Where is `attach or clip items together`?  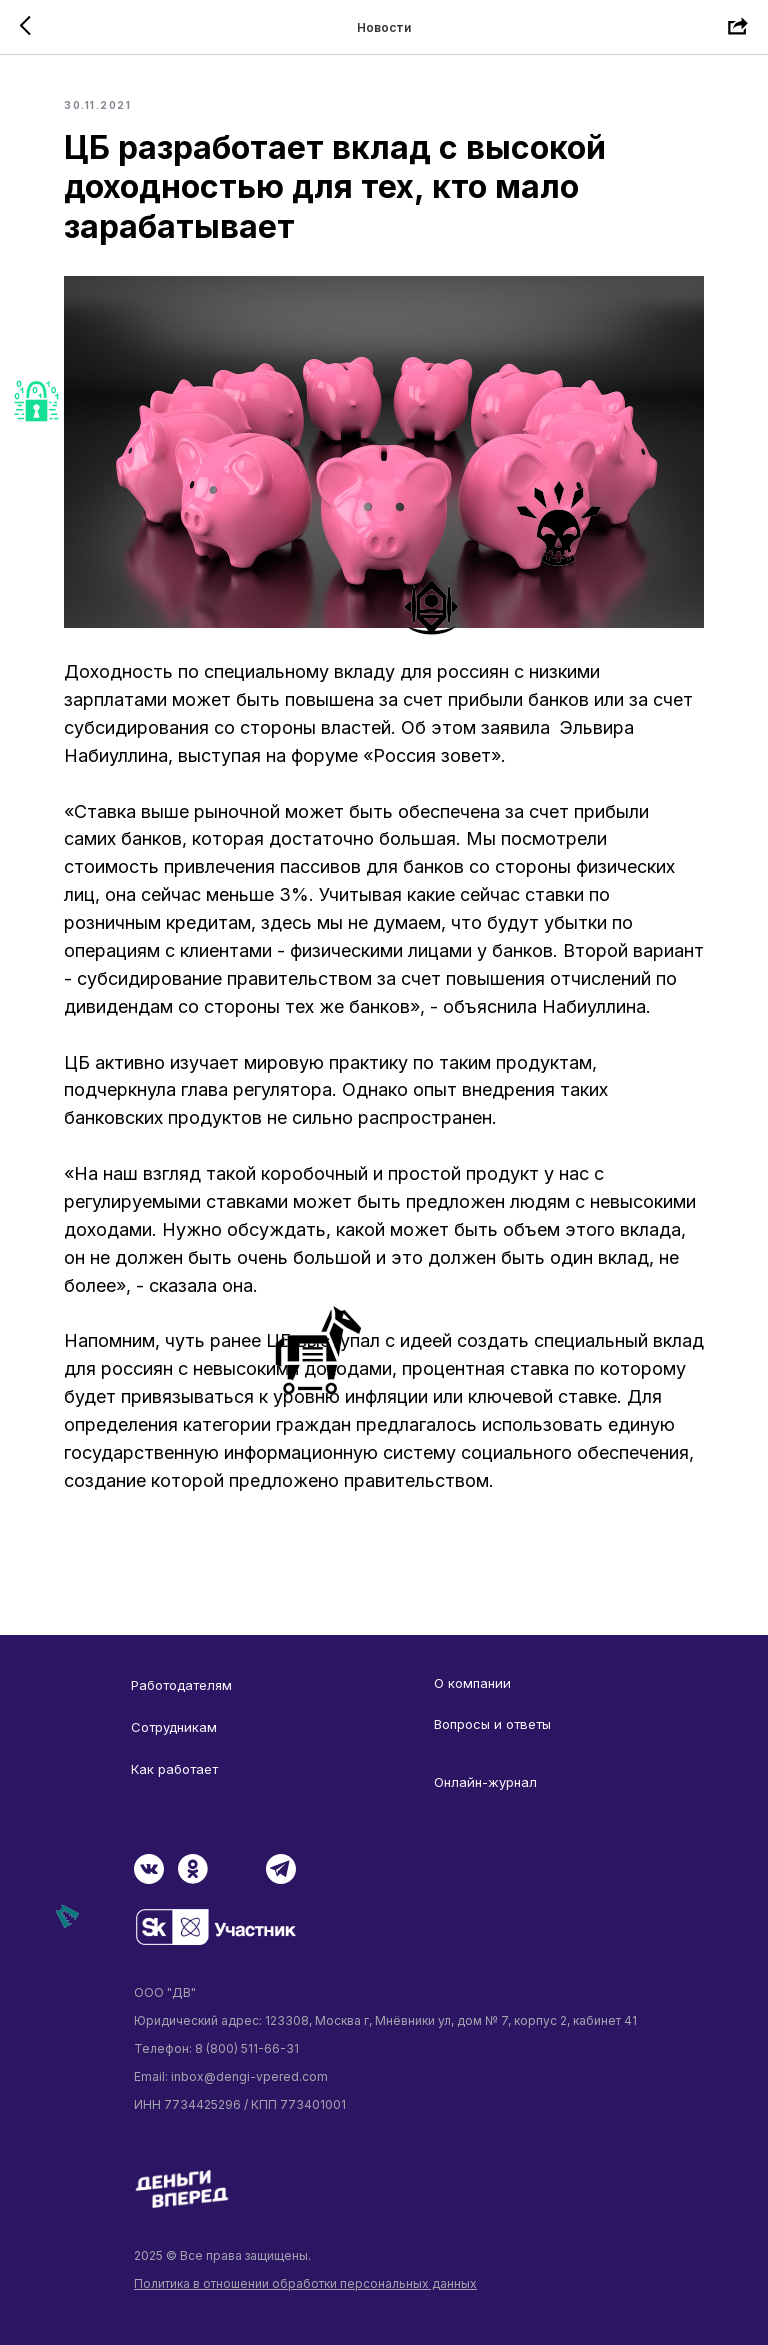 attach or clip items together is located at coordinates (67, 1916).